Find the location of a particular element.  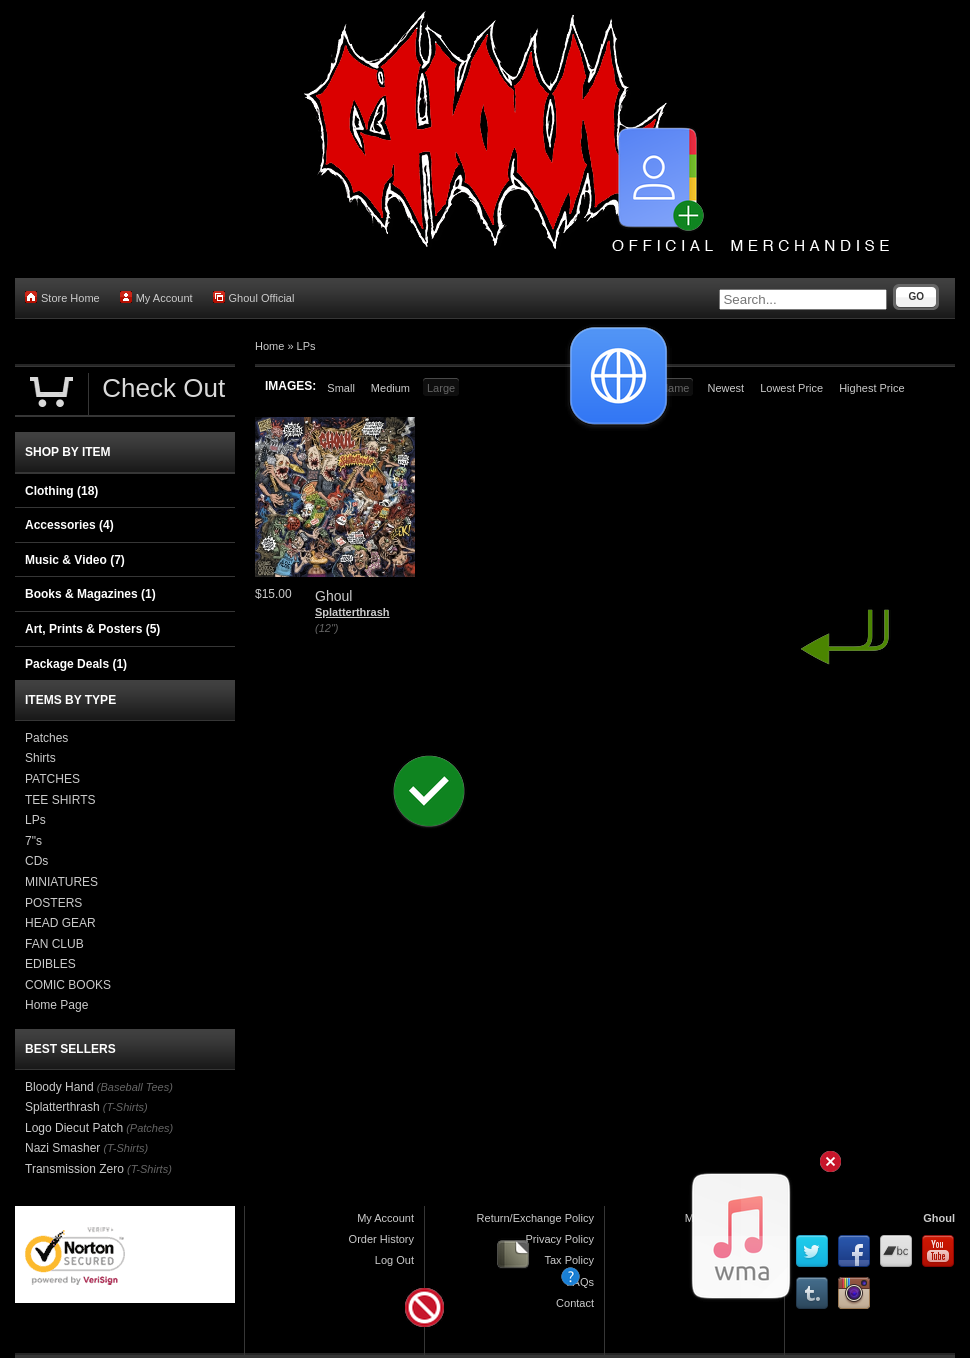

a windows media audio file is located at coordinates (741, 1236).